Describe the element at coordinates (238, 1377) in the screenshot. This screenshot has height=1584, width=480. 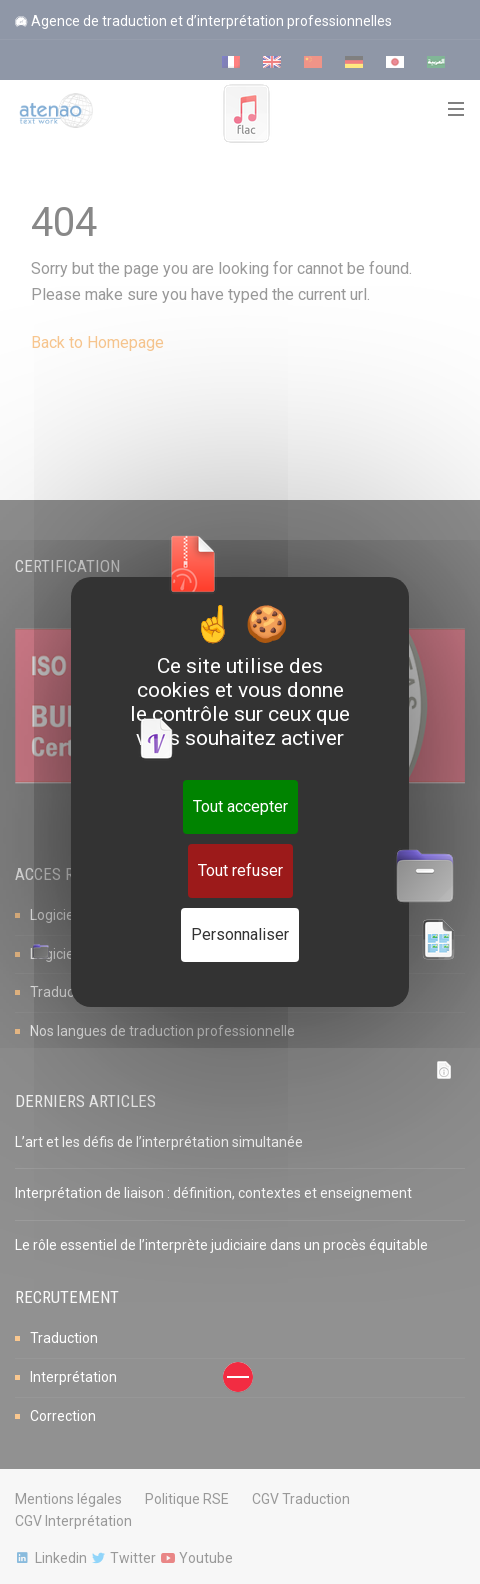
I see `indicates an error or failed action` at that location.